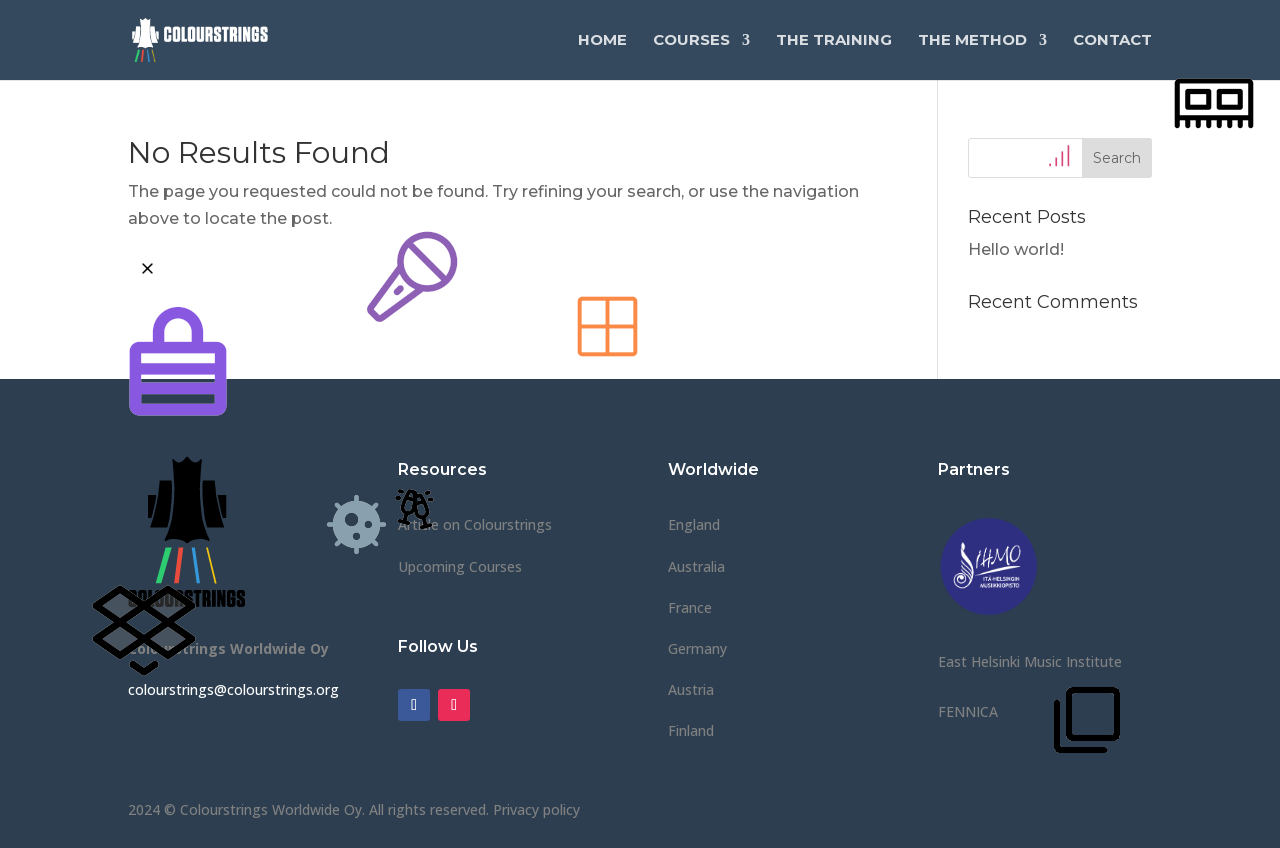 The height and width of the screenshot is (848, 1280). What do you see at coordinates (147, 268) in the screenshot?
I see `close the current window or dialog` at bounding box center [147, 268].